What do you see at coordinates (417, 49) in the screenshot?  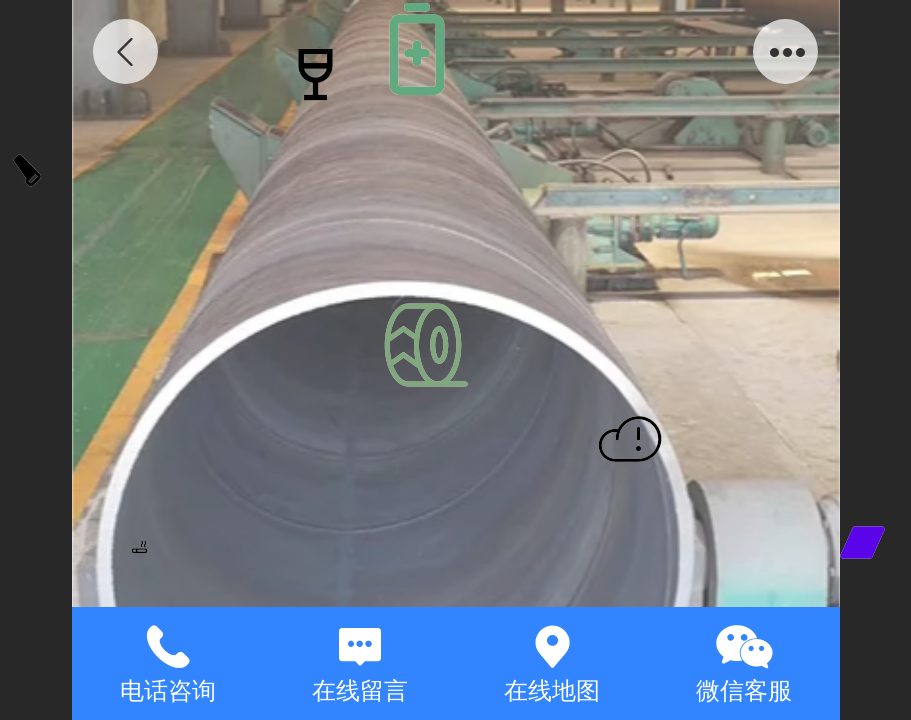 I see `add or extend battery life` at bounding box center [417, 49].